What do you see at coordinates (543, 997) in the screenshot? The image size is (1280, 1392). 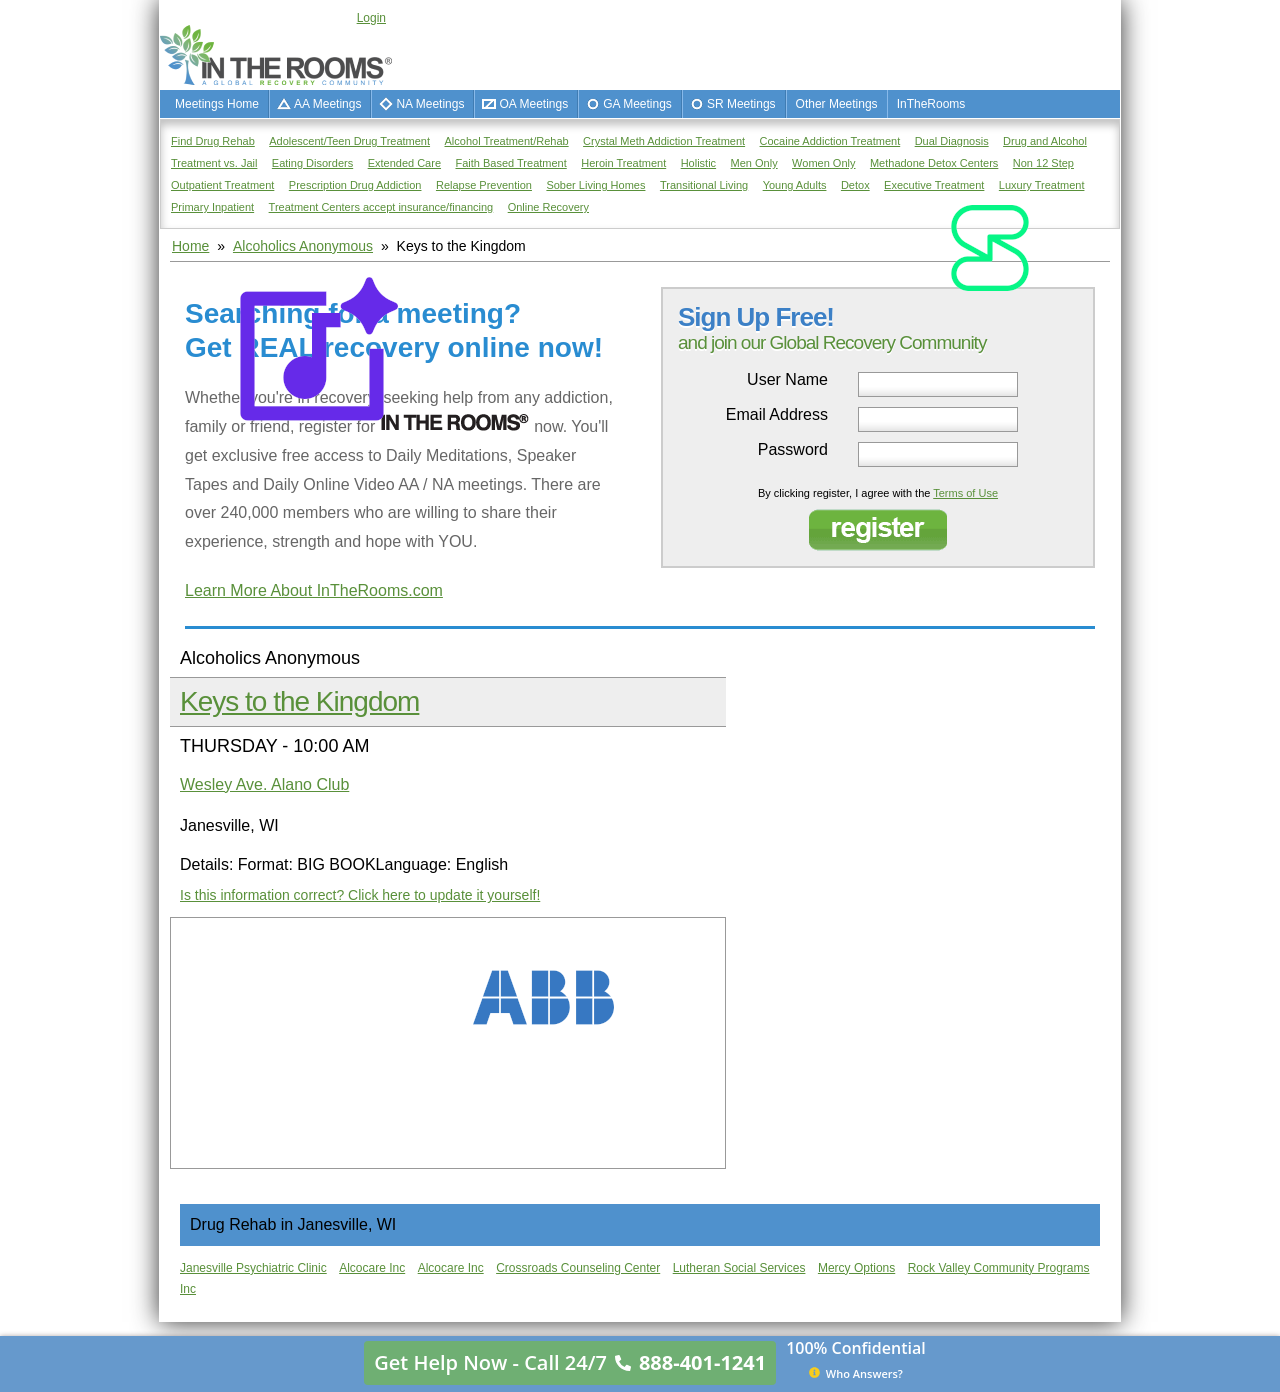 I see `ABB company logo` at bounding box center [543, 997].